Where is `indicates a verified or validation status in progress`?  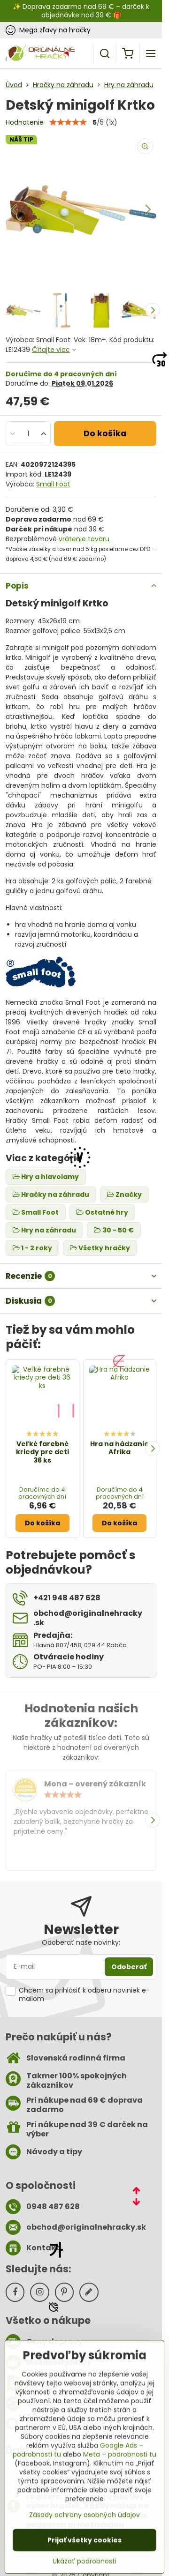
indicates a verified or validation status in progress is located at coordinates (80, 1157).